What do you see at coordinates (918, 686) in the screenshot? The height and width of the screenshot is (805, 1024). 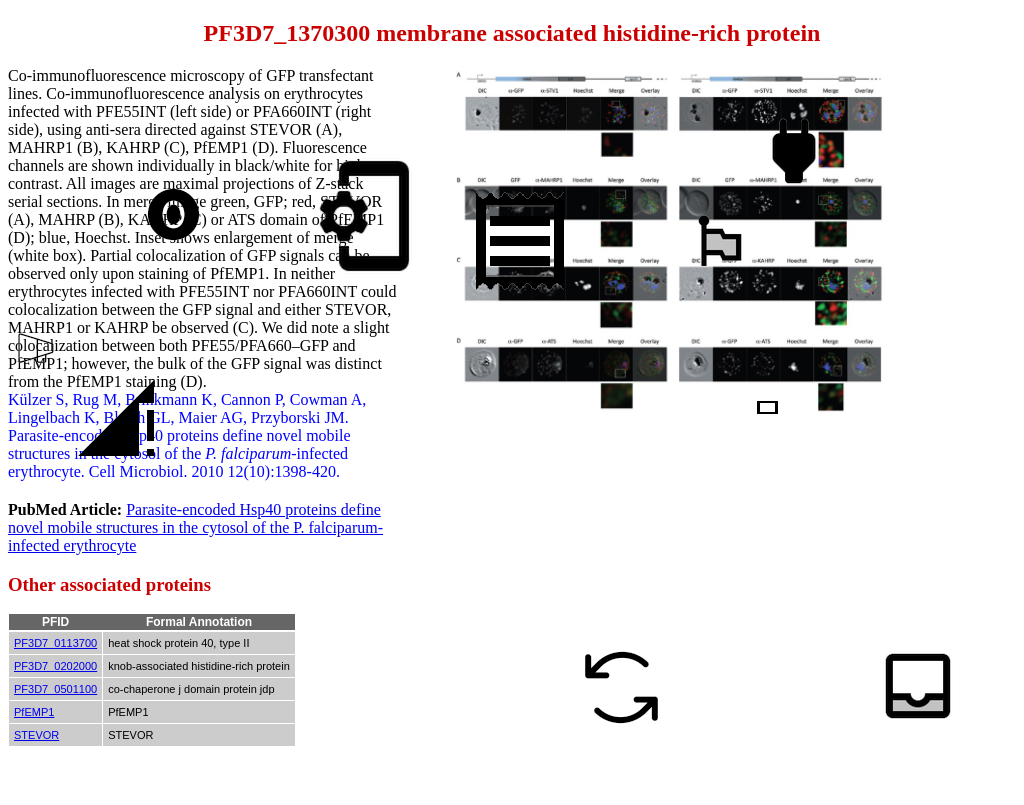 I see `access your inbox` at bounding box center [918, 686].